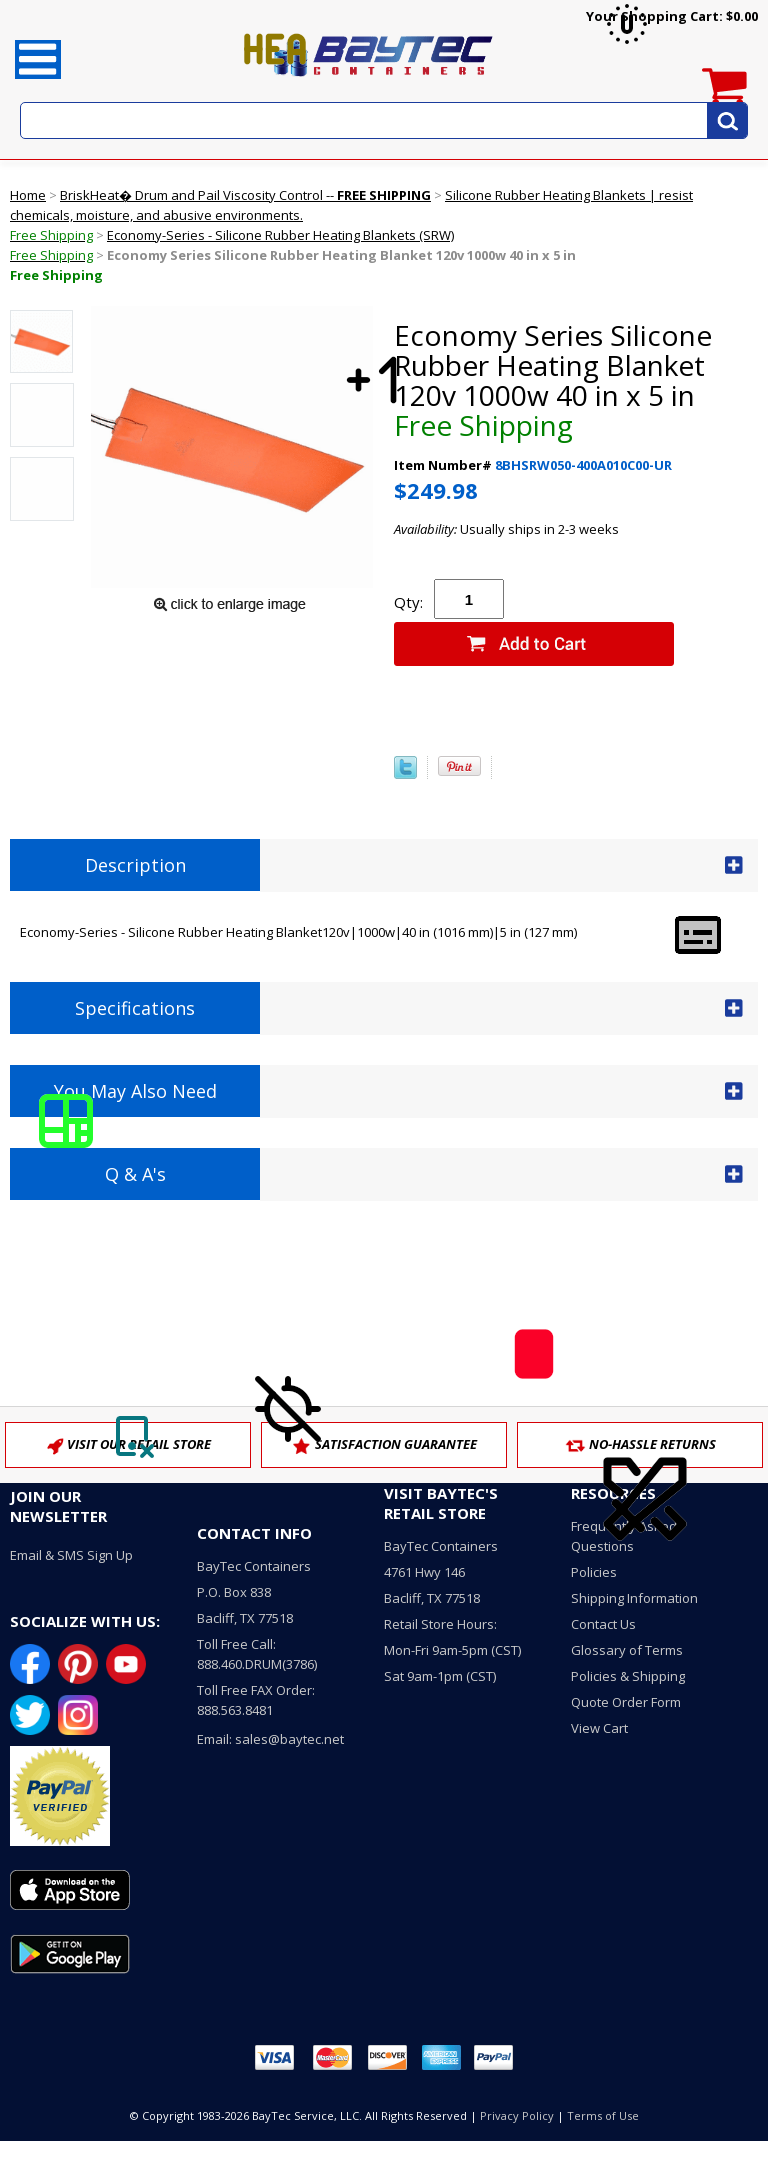 The image size is (768, 2161). What do you see at coordinates (627, 24) in the screenshot?
I see `indicates a pending or unverified user account` at bounding box center [627, 24].